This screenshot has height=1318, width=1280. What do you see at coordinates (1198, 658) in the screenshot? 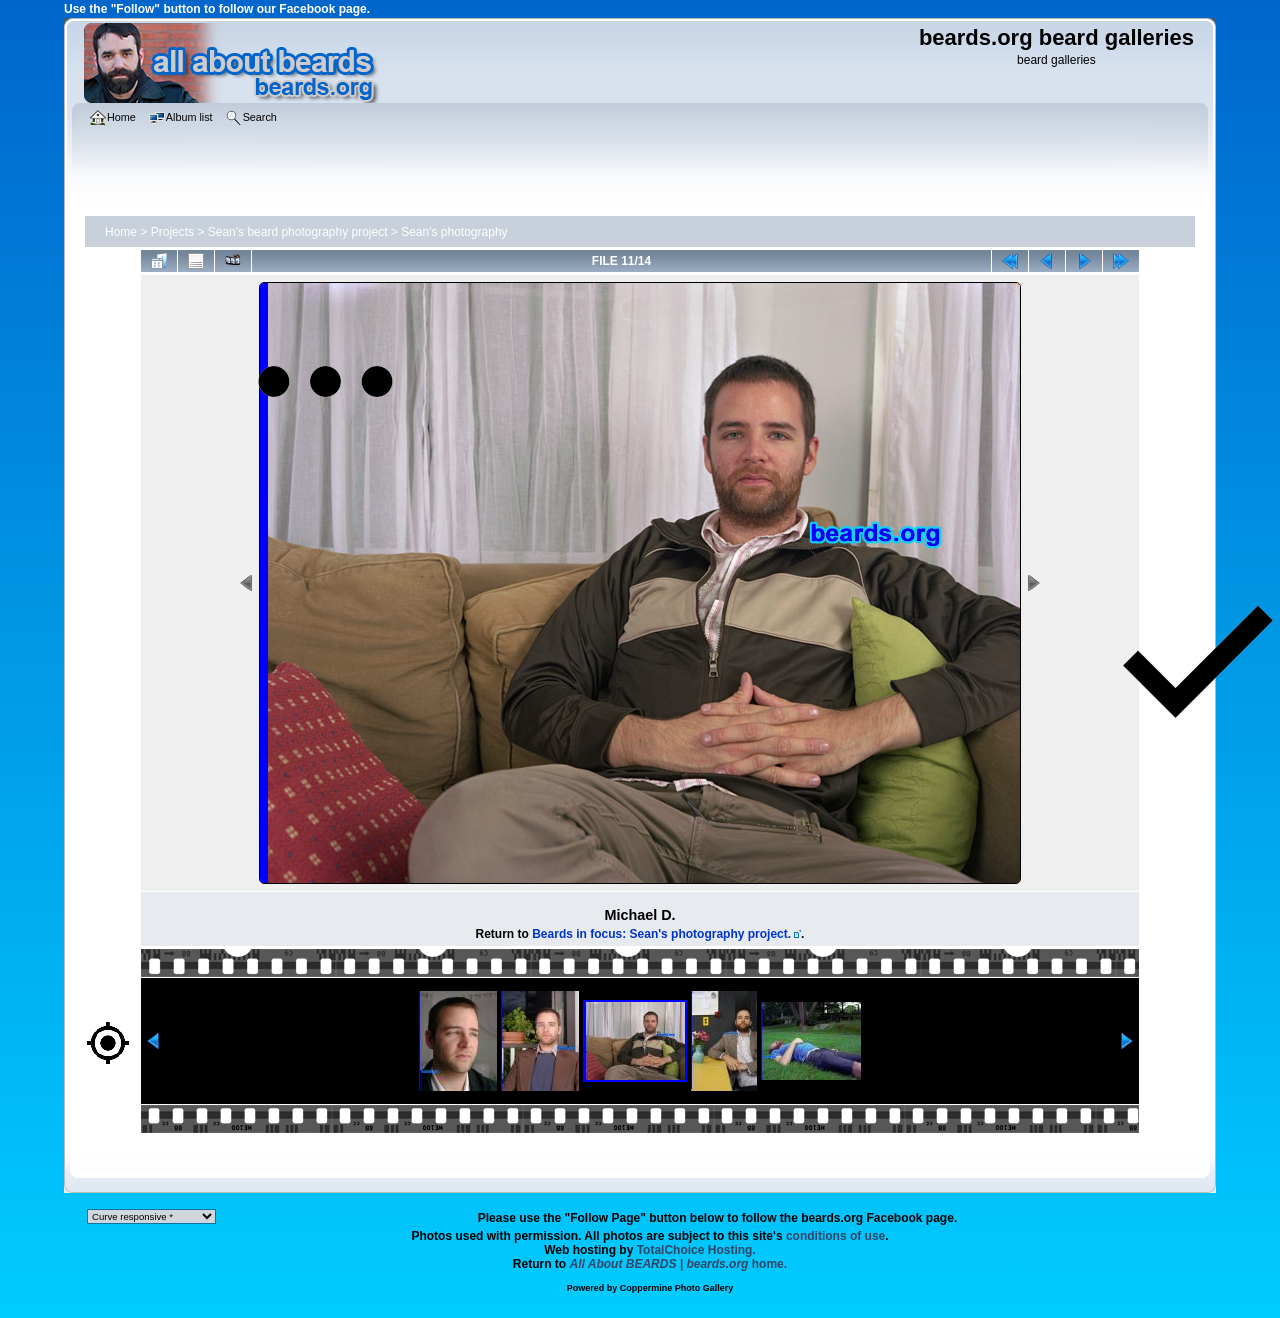
I see `confirm or submit an action` at bounding box center [1198, 658].